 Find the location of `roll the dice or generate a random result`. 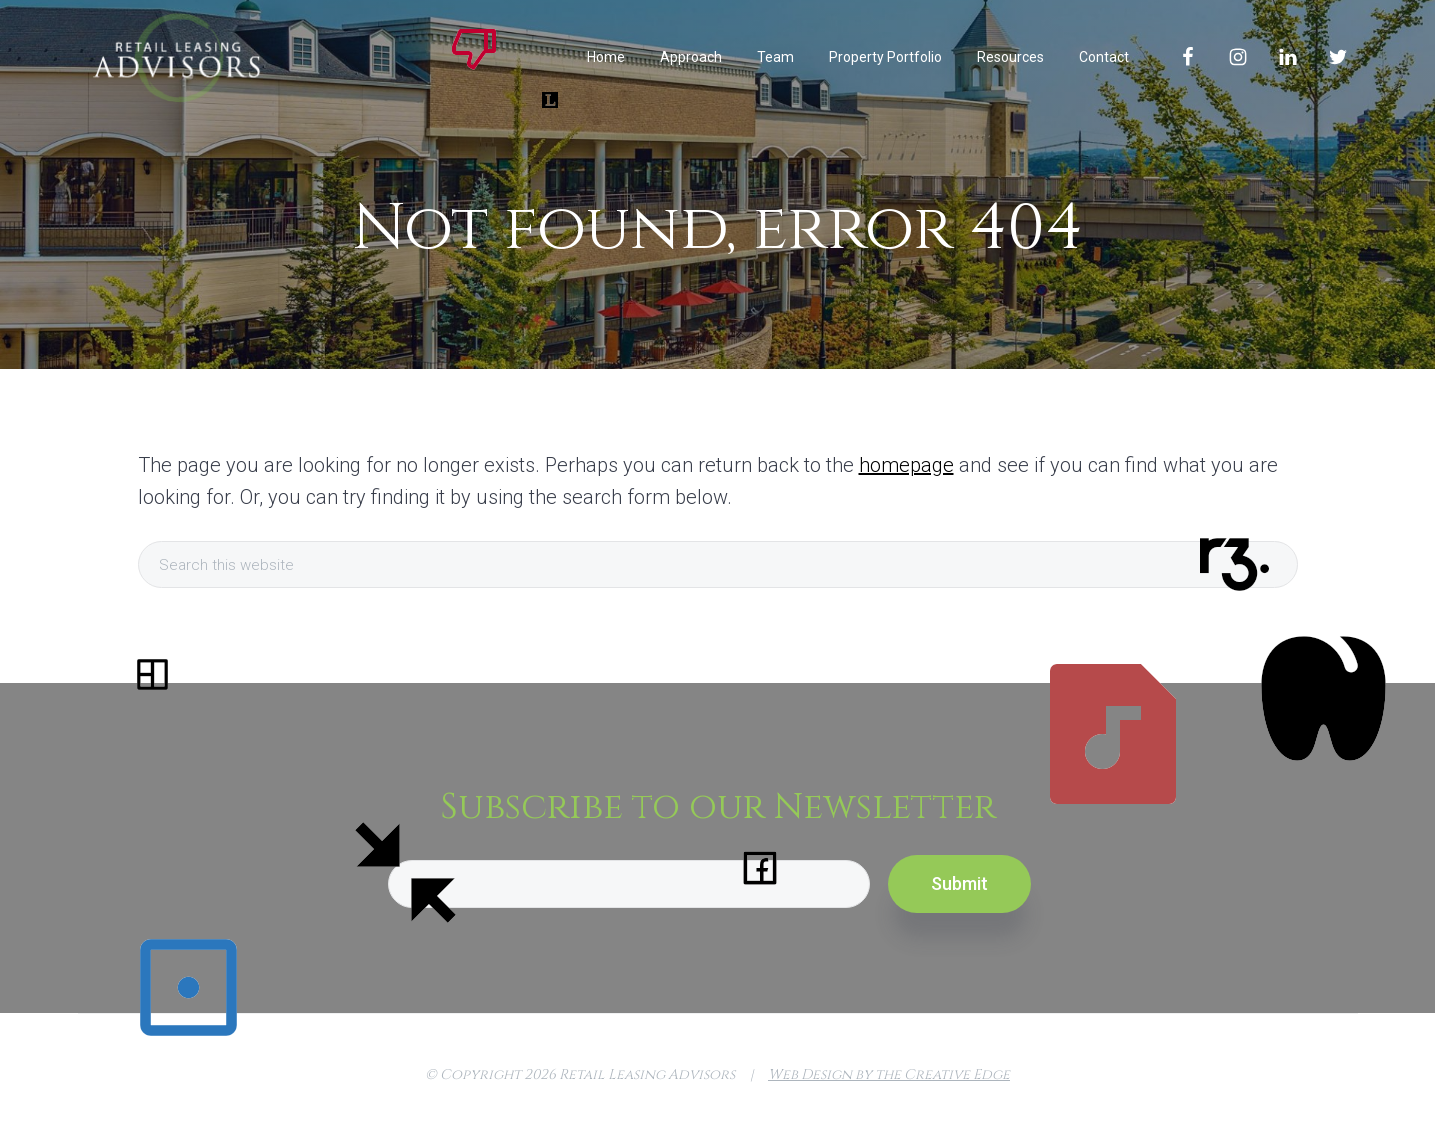

roll the dice or generate a random result is located at coordinates (188, 987).